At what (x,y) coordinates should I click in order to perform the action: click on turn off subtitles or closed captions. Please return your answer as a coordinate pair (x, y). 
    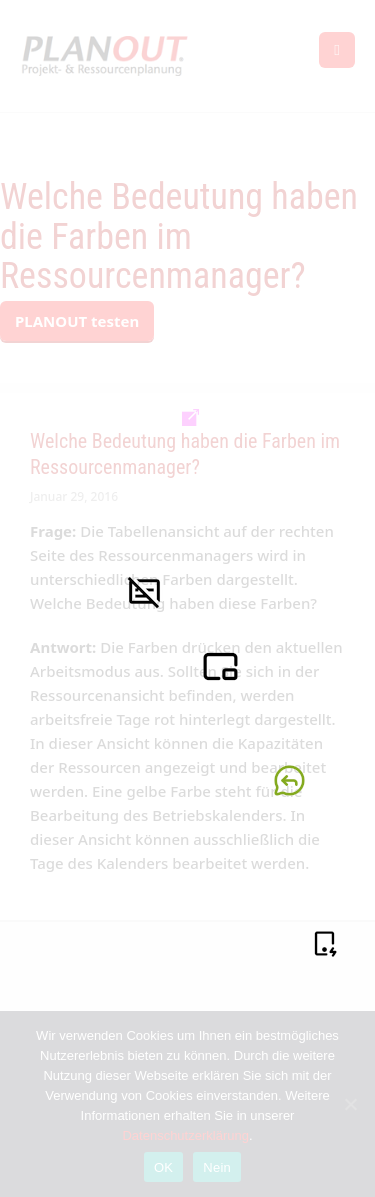
    Looking at the image, I should click on (144, 591).